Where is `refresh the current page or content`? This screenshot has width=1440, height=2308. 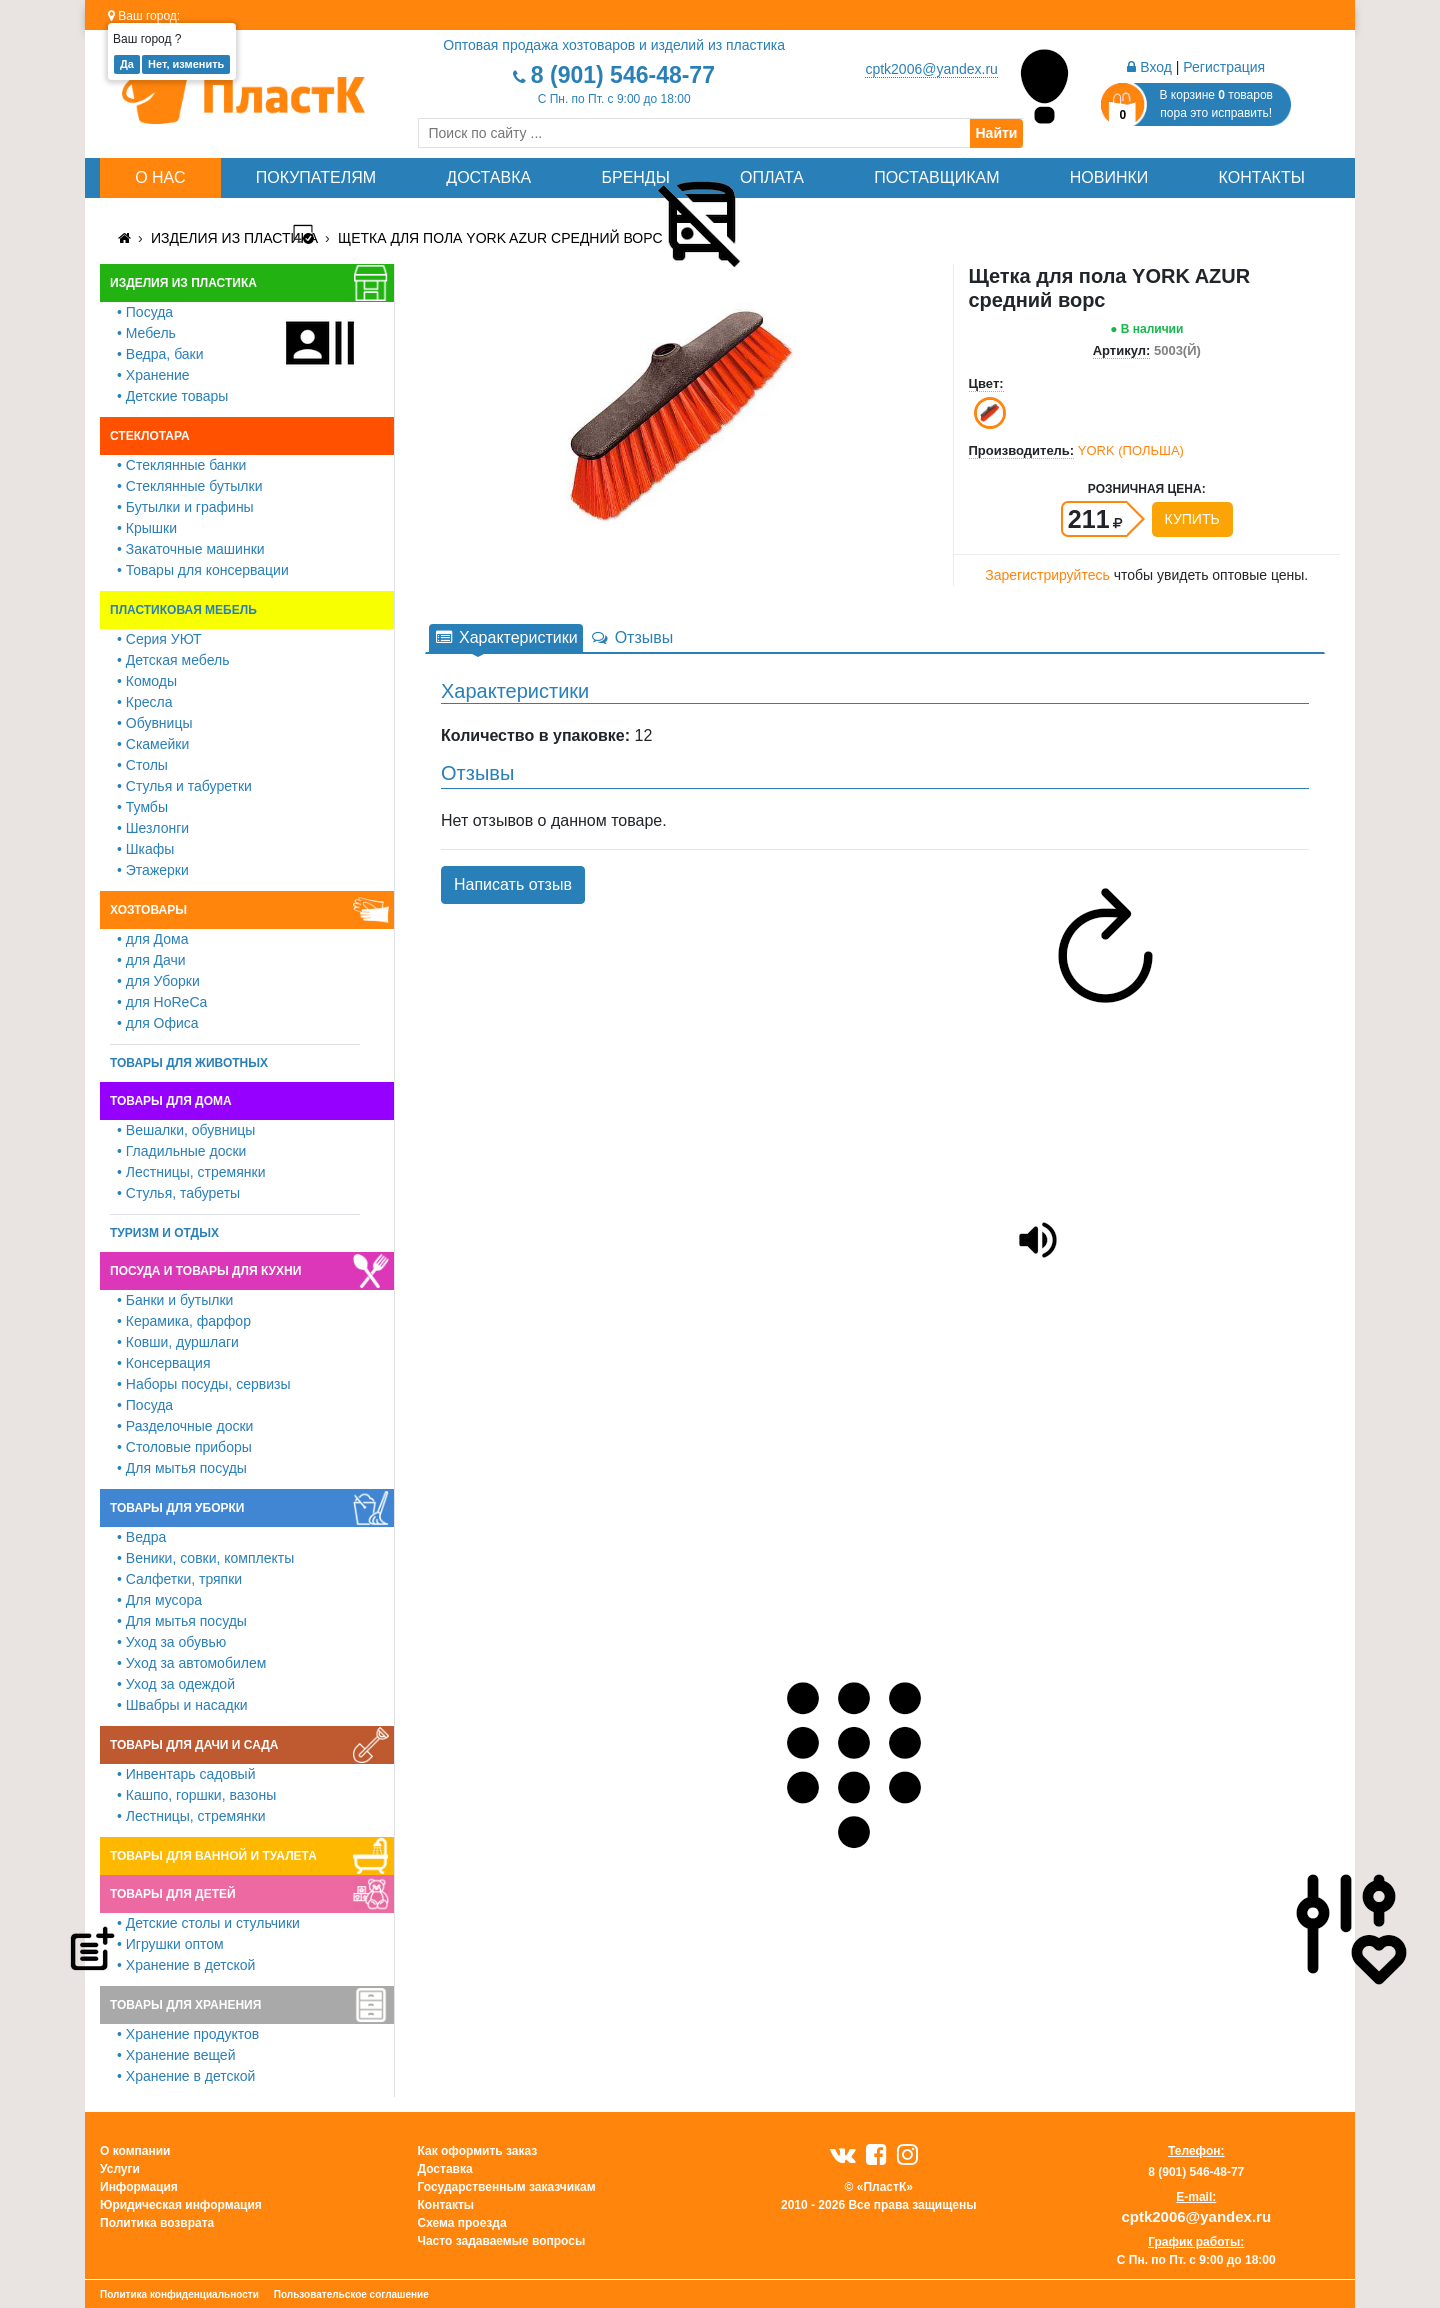 refresh the current page or content is located at coordinates (1105, 945).